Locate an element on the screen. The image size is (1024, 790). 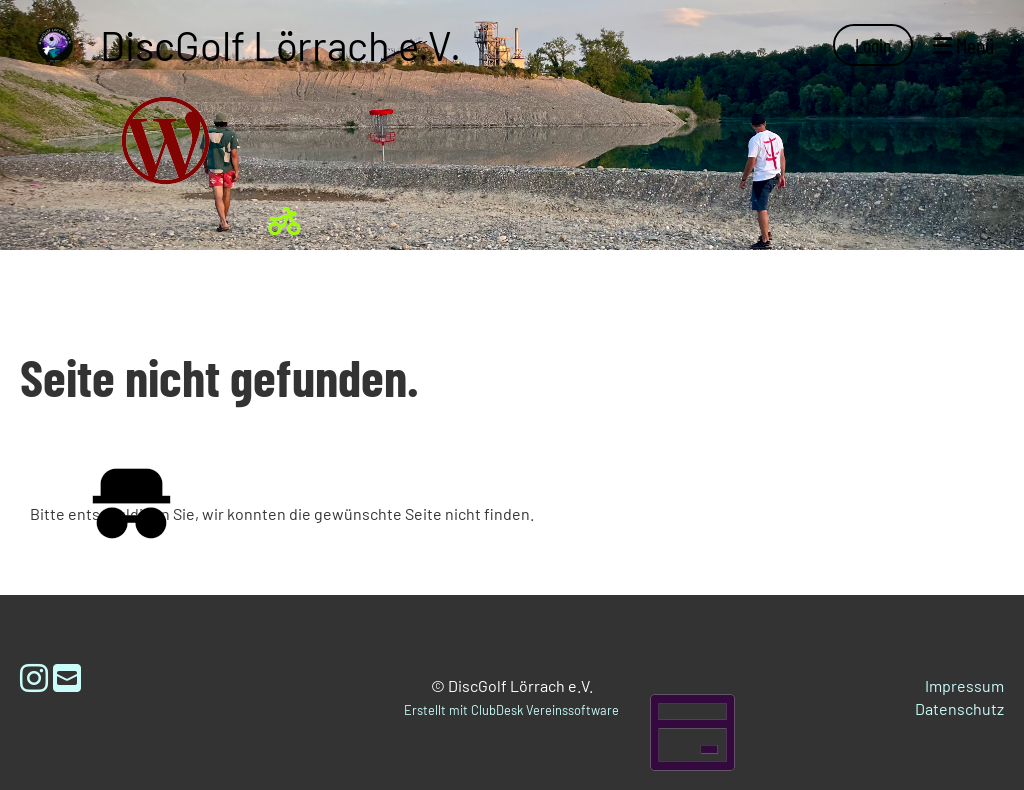
enable incognito or private browsing mode is located at coordinates (131, 503).